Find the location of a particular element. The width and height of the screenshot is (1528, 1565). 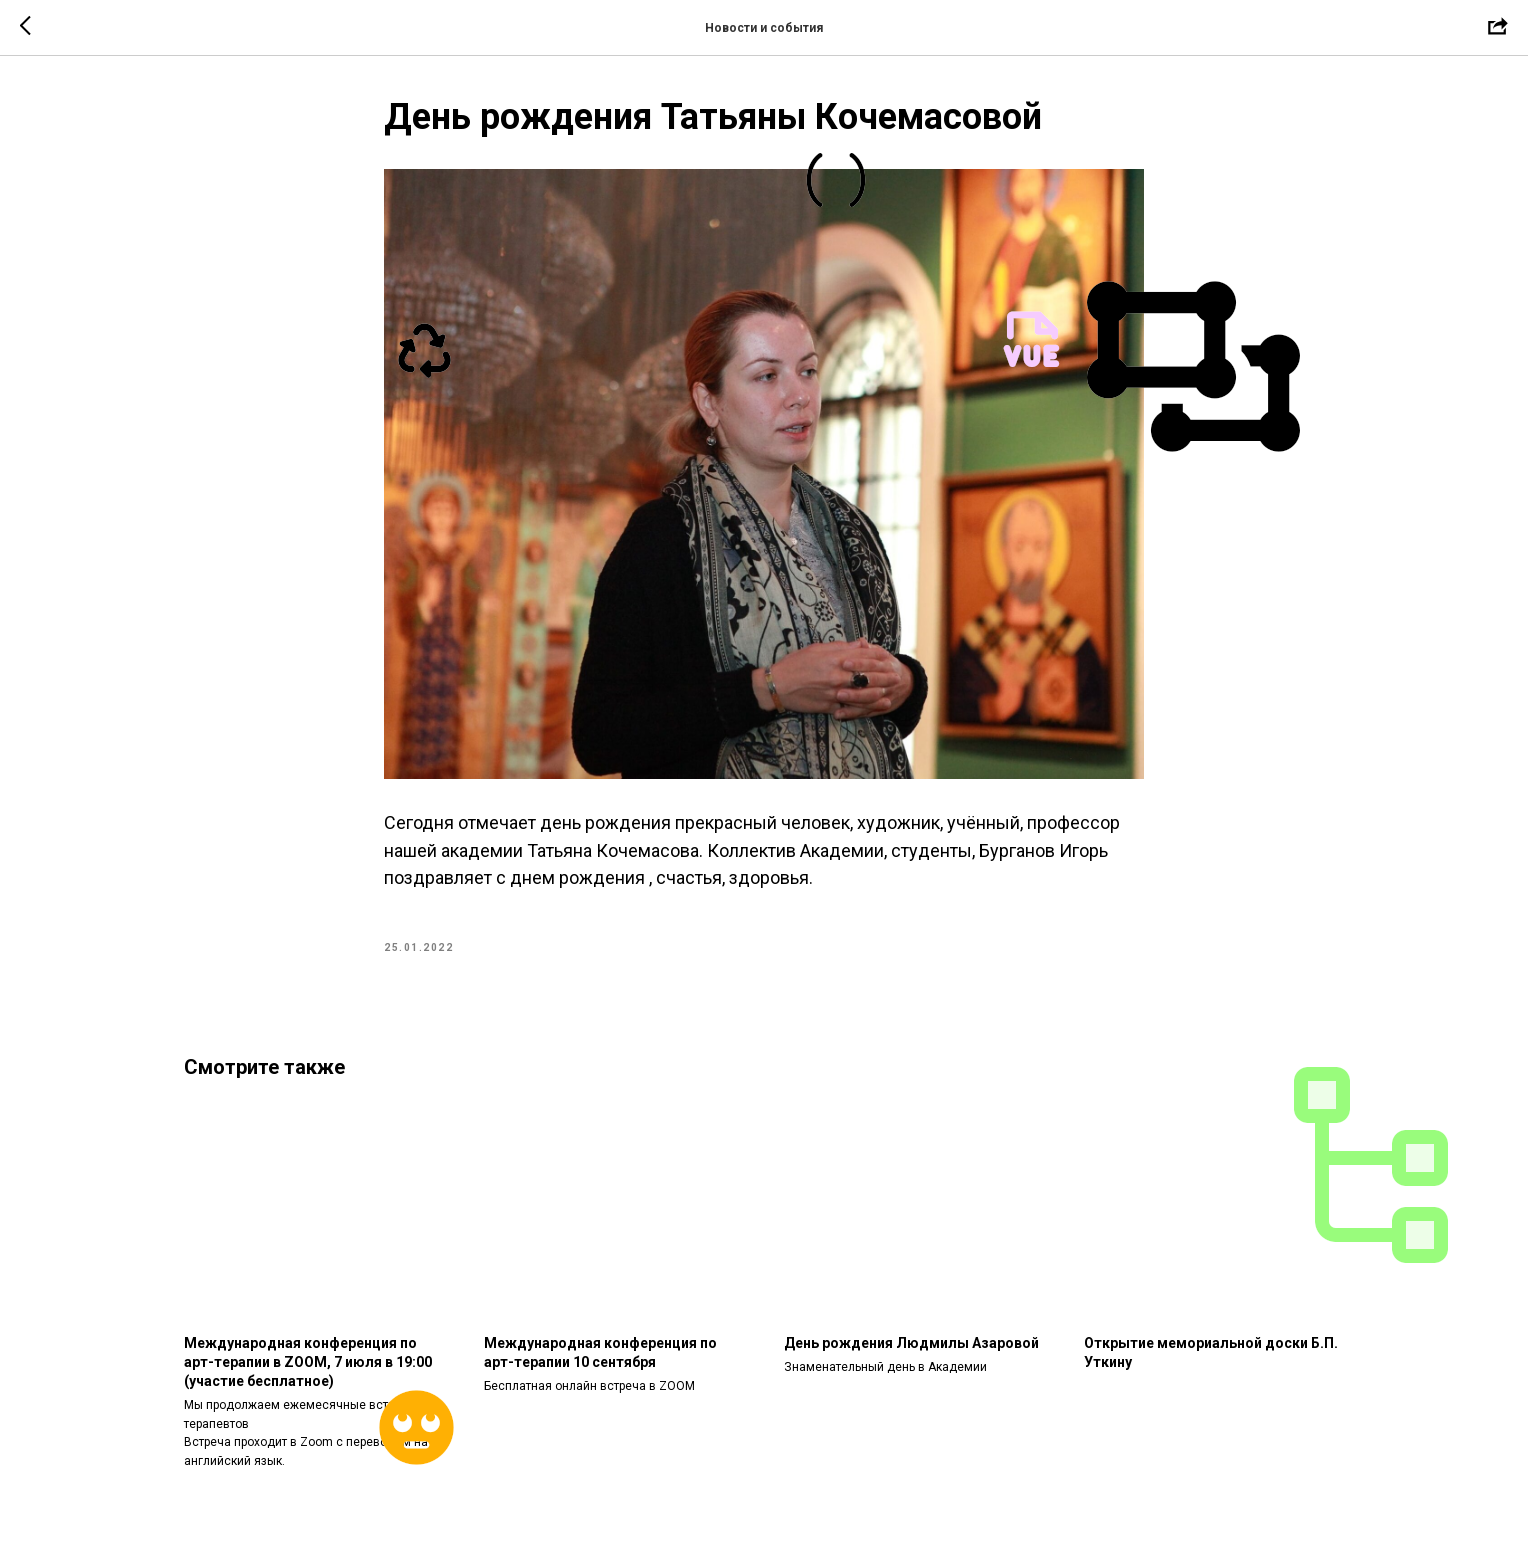

vue.js file type indicator is located at coordinates (1032, 341).